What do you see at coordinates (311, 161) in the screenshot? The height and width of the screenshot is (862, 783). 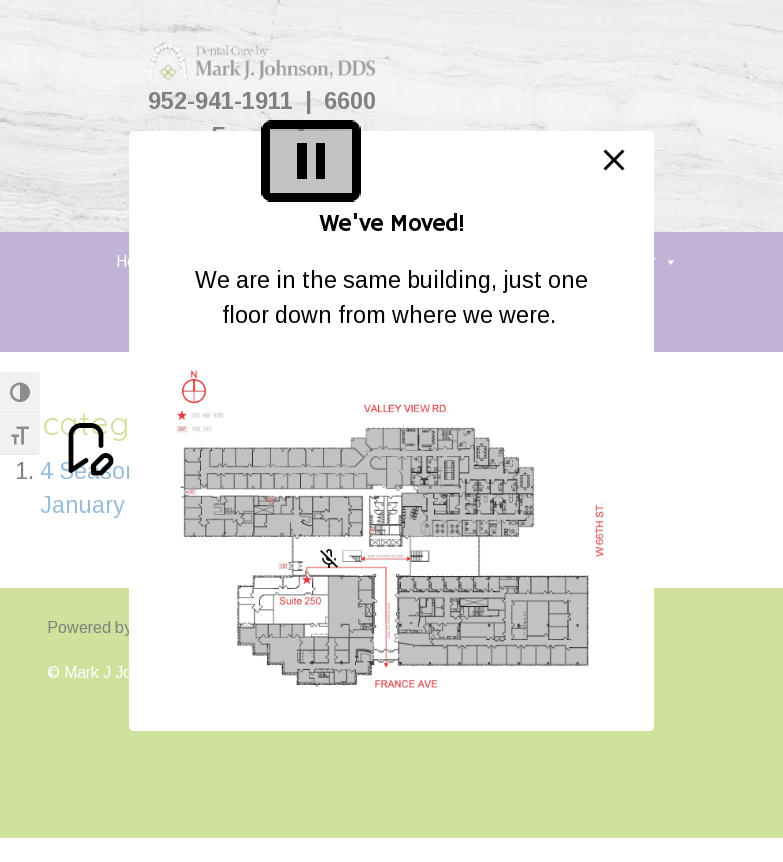 I see `pause an ongoing presentation` at bounding box center [311, 161].